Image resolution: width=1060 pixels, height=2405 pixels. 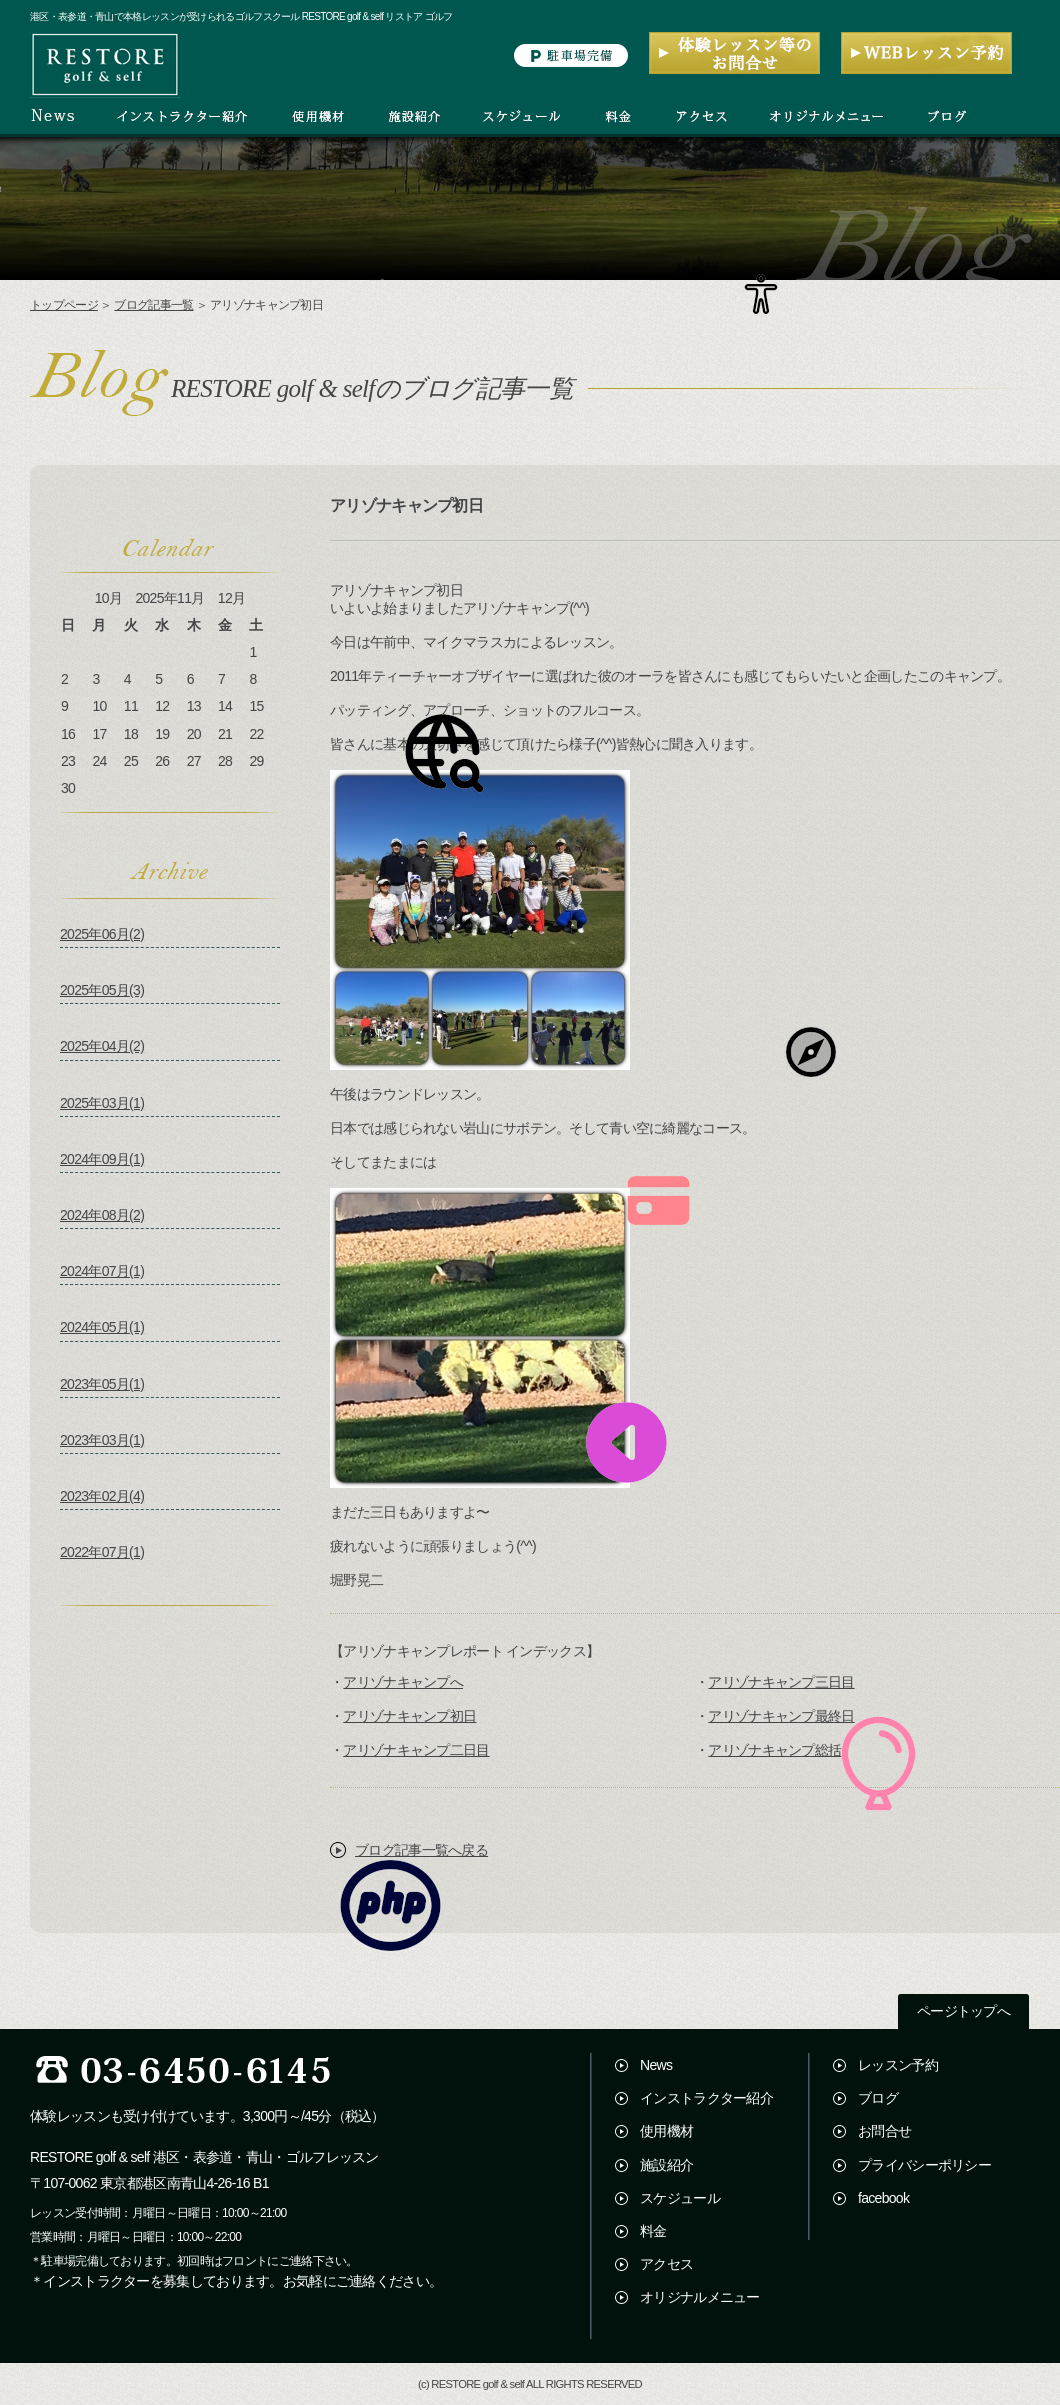 What do you see at coordinates (626, 1442) in the screenshot?
I see `go back to previous screen` at bounding box center [626, 1442].